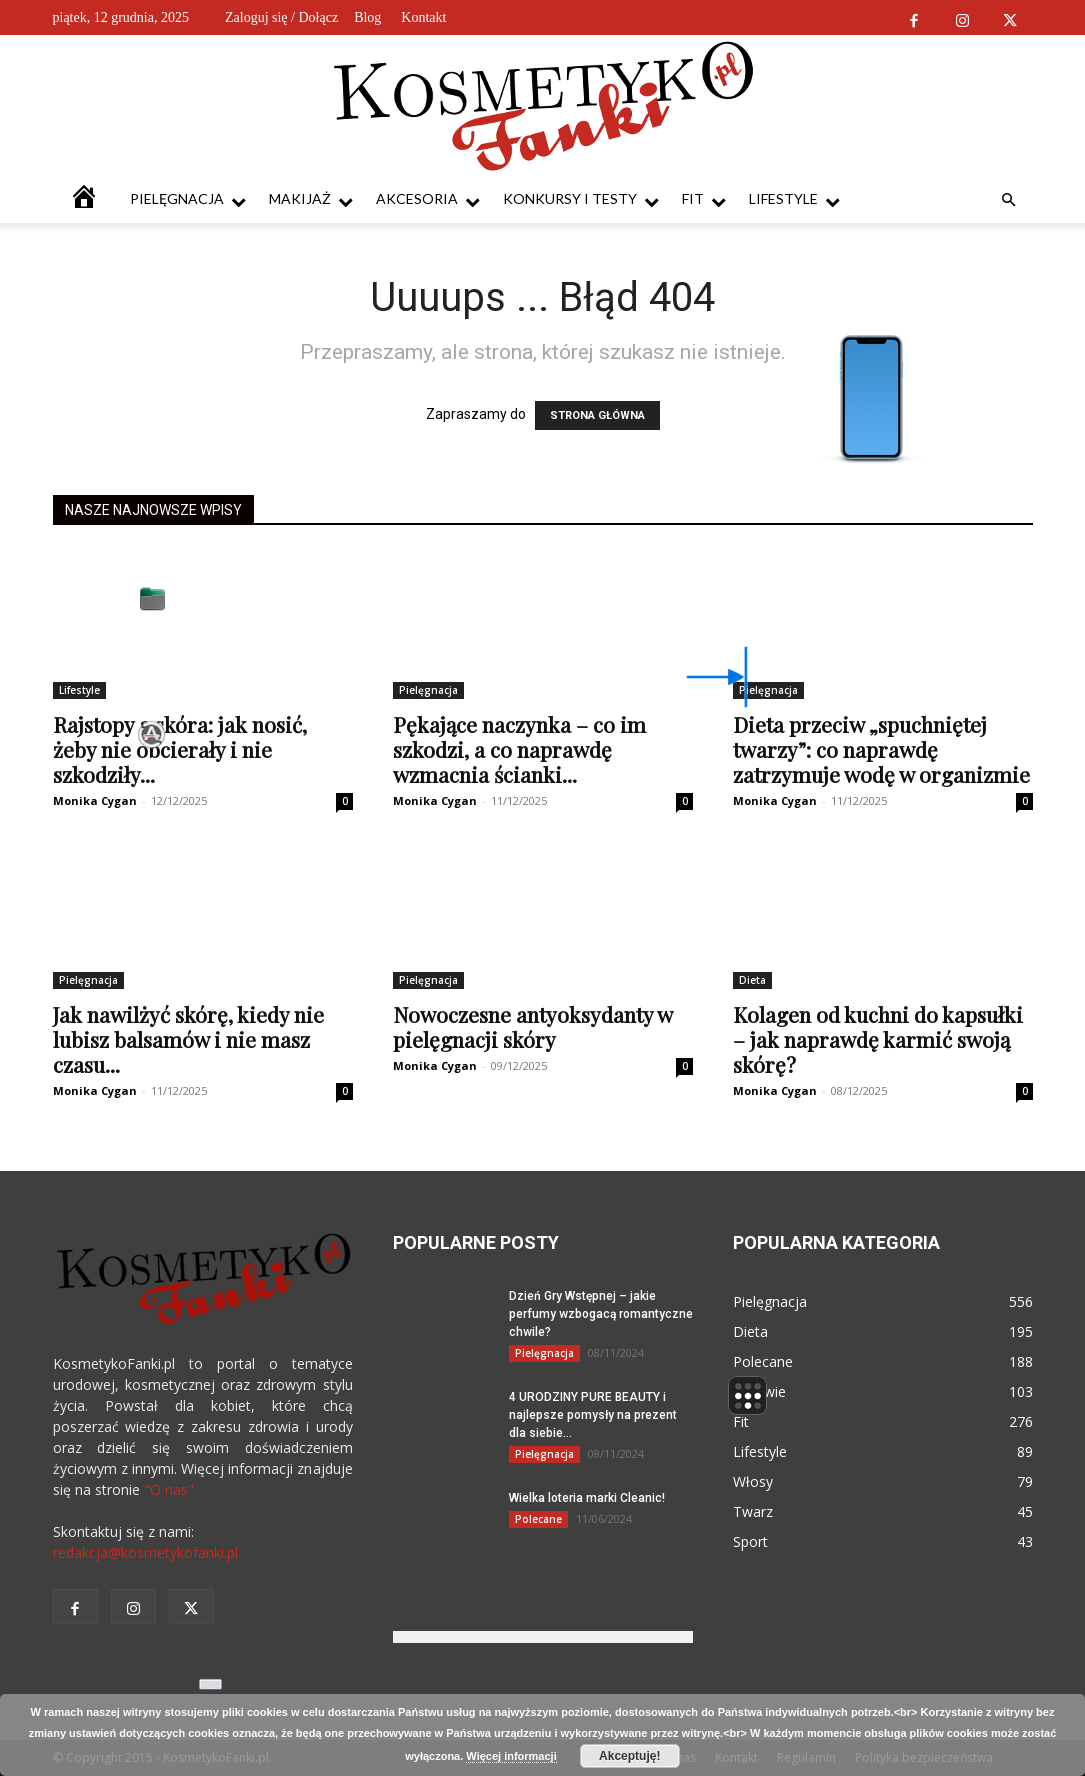 The height and width of the screenshot is (1776, 1085). I want to click on open folder containing files, so click(152, 598).